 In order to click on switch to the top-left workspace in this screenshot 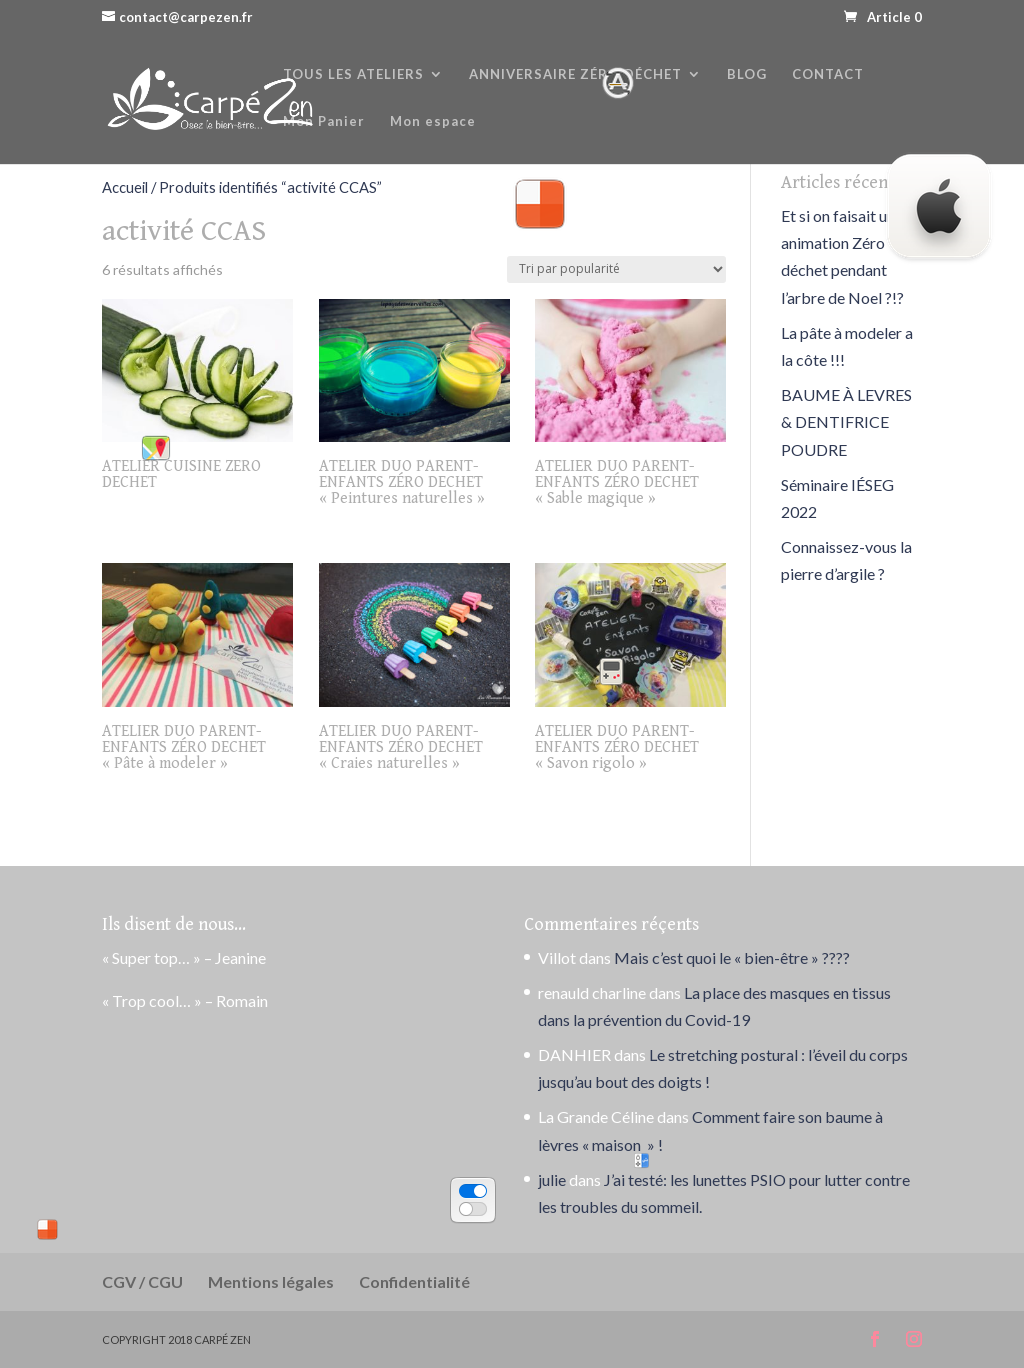, I will do `click(540, 204)`.